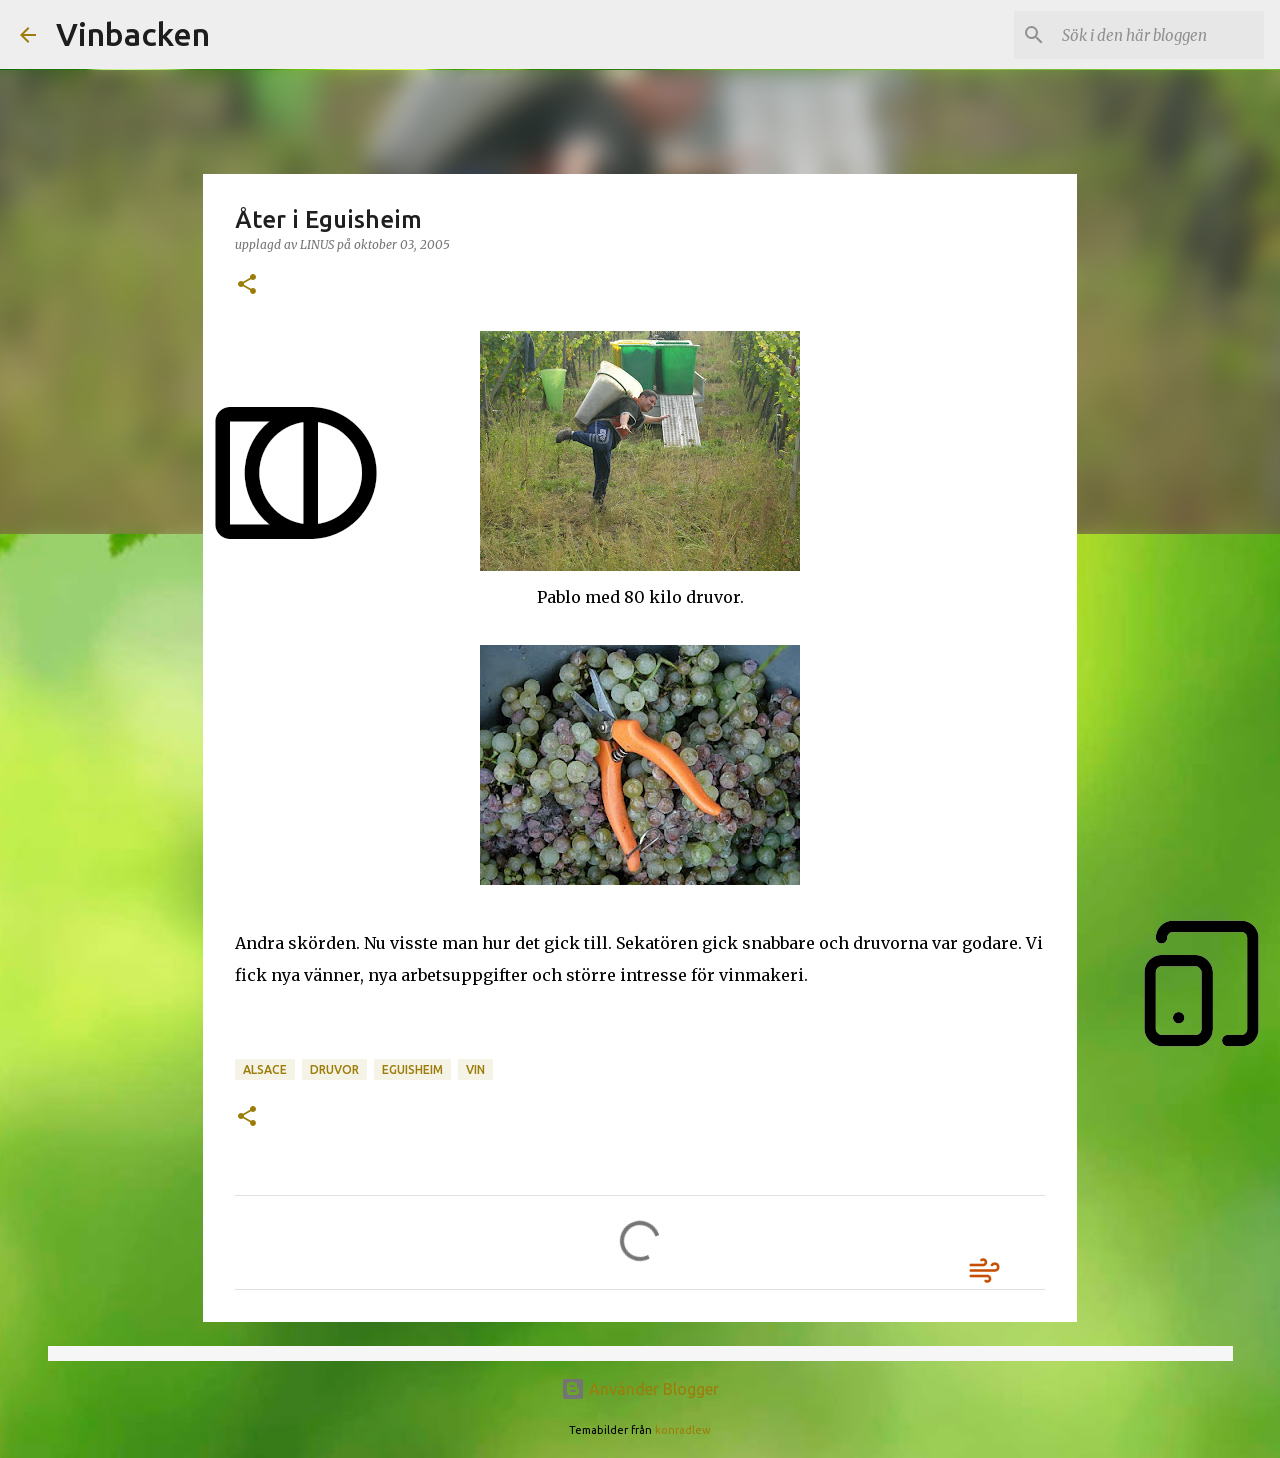 This screenshot has height=1458, width=1280. I want to click on toggle between rectangular and circular view modes, so click(296, 473).